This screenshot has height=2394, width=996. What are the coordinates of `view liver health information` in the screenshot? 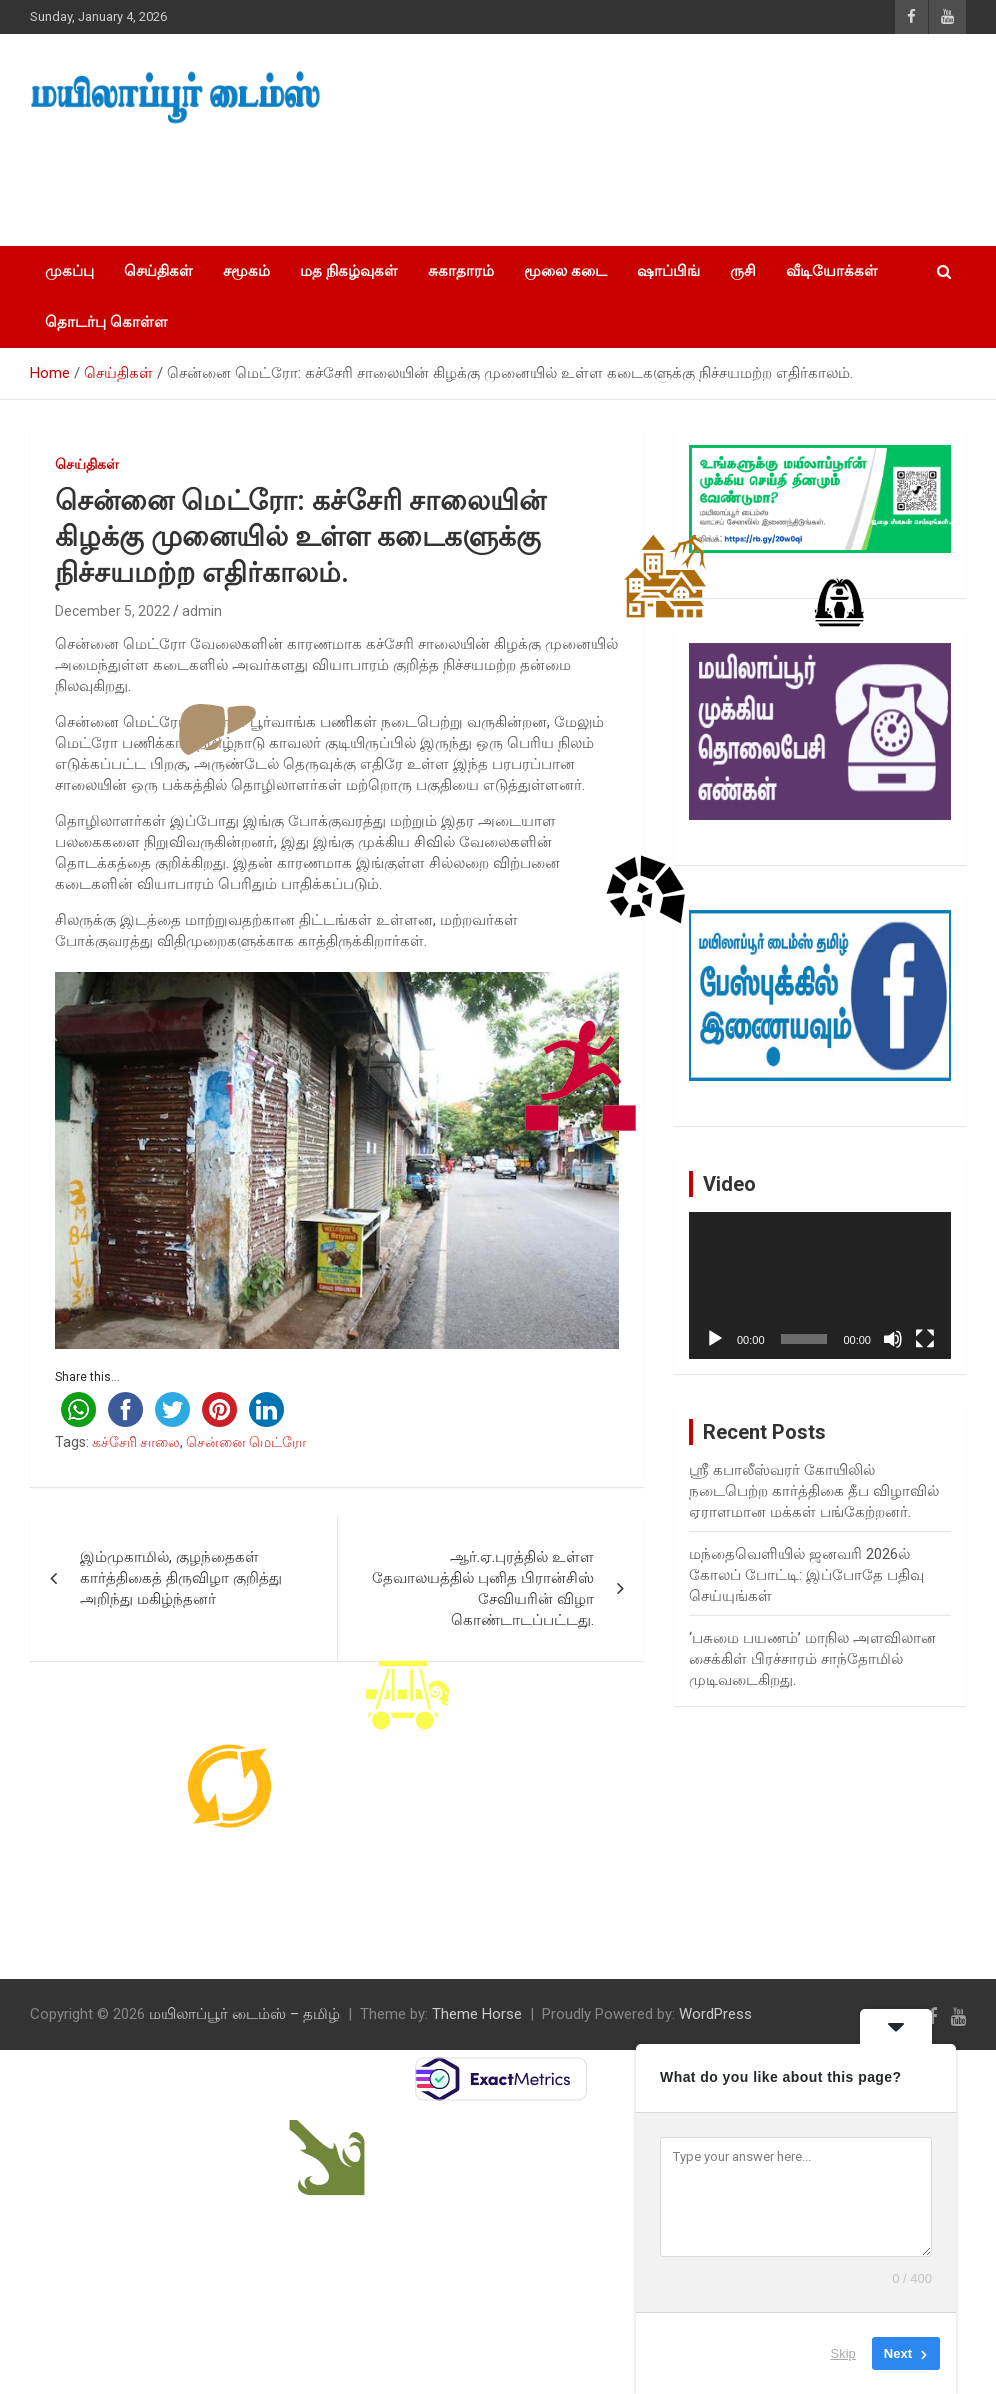 It's located at (217, 729).